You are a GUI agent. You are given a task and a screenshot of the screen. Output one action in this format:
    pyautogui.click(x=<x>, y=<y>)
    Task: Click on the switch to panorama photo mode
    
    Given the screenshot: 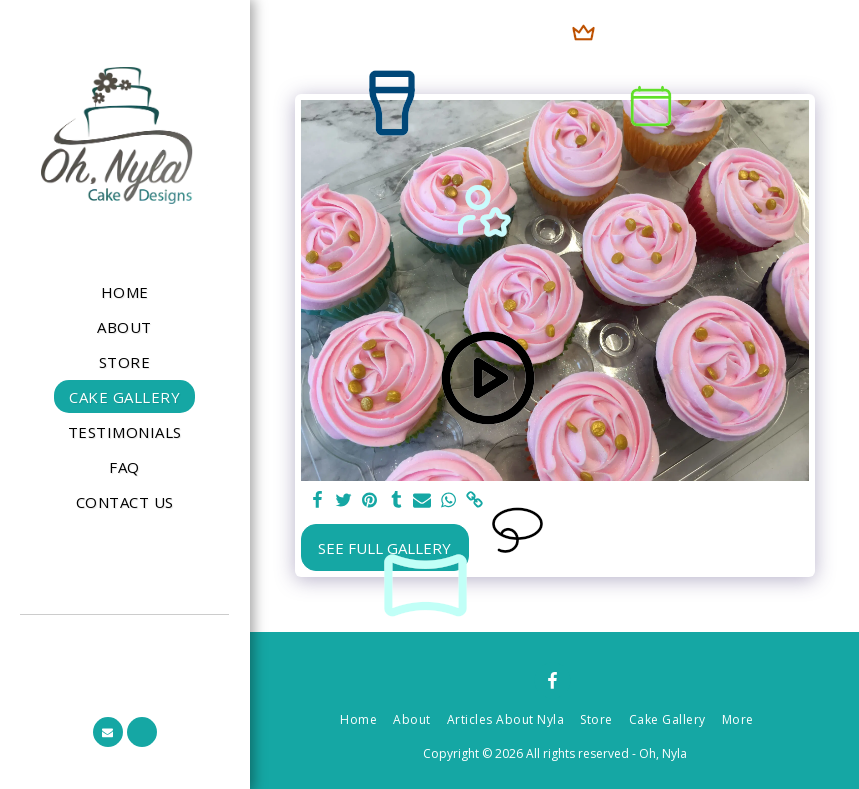 What is the action you would take?
    pyautogui.click(x=425, y=585)
    